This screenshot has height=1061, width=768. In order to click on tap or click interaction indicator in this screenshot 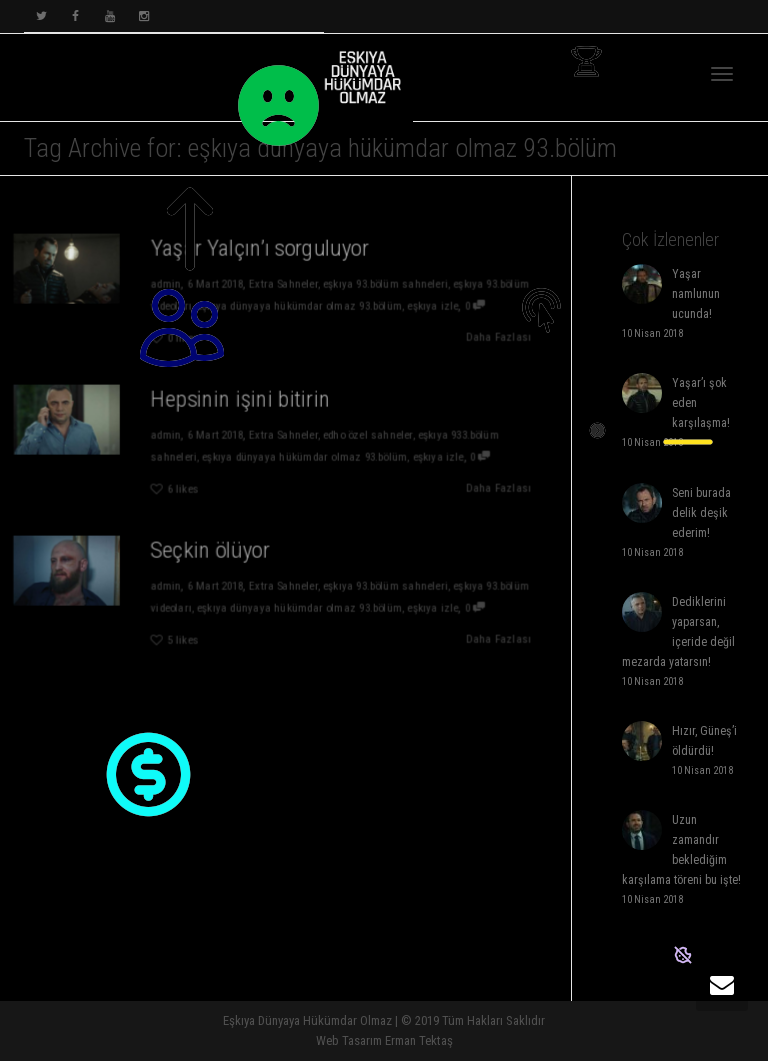, I will do `click(541, 310)`.